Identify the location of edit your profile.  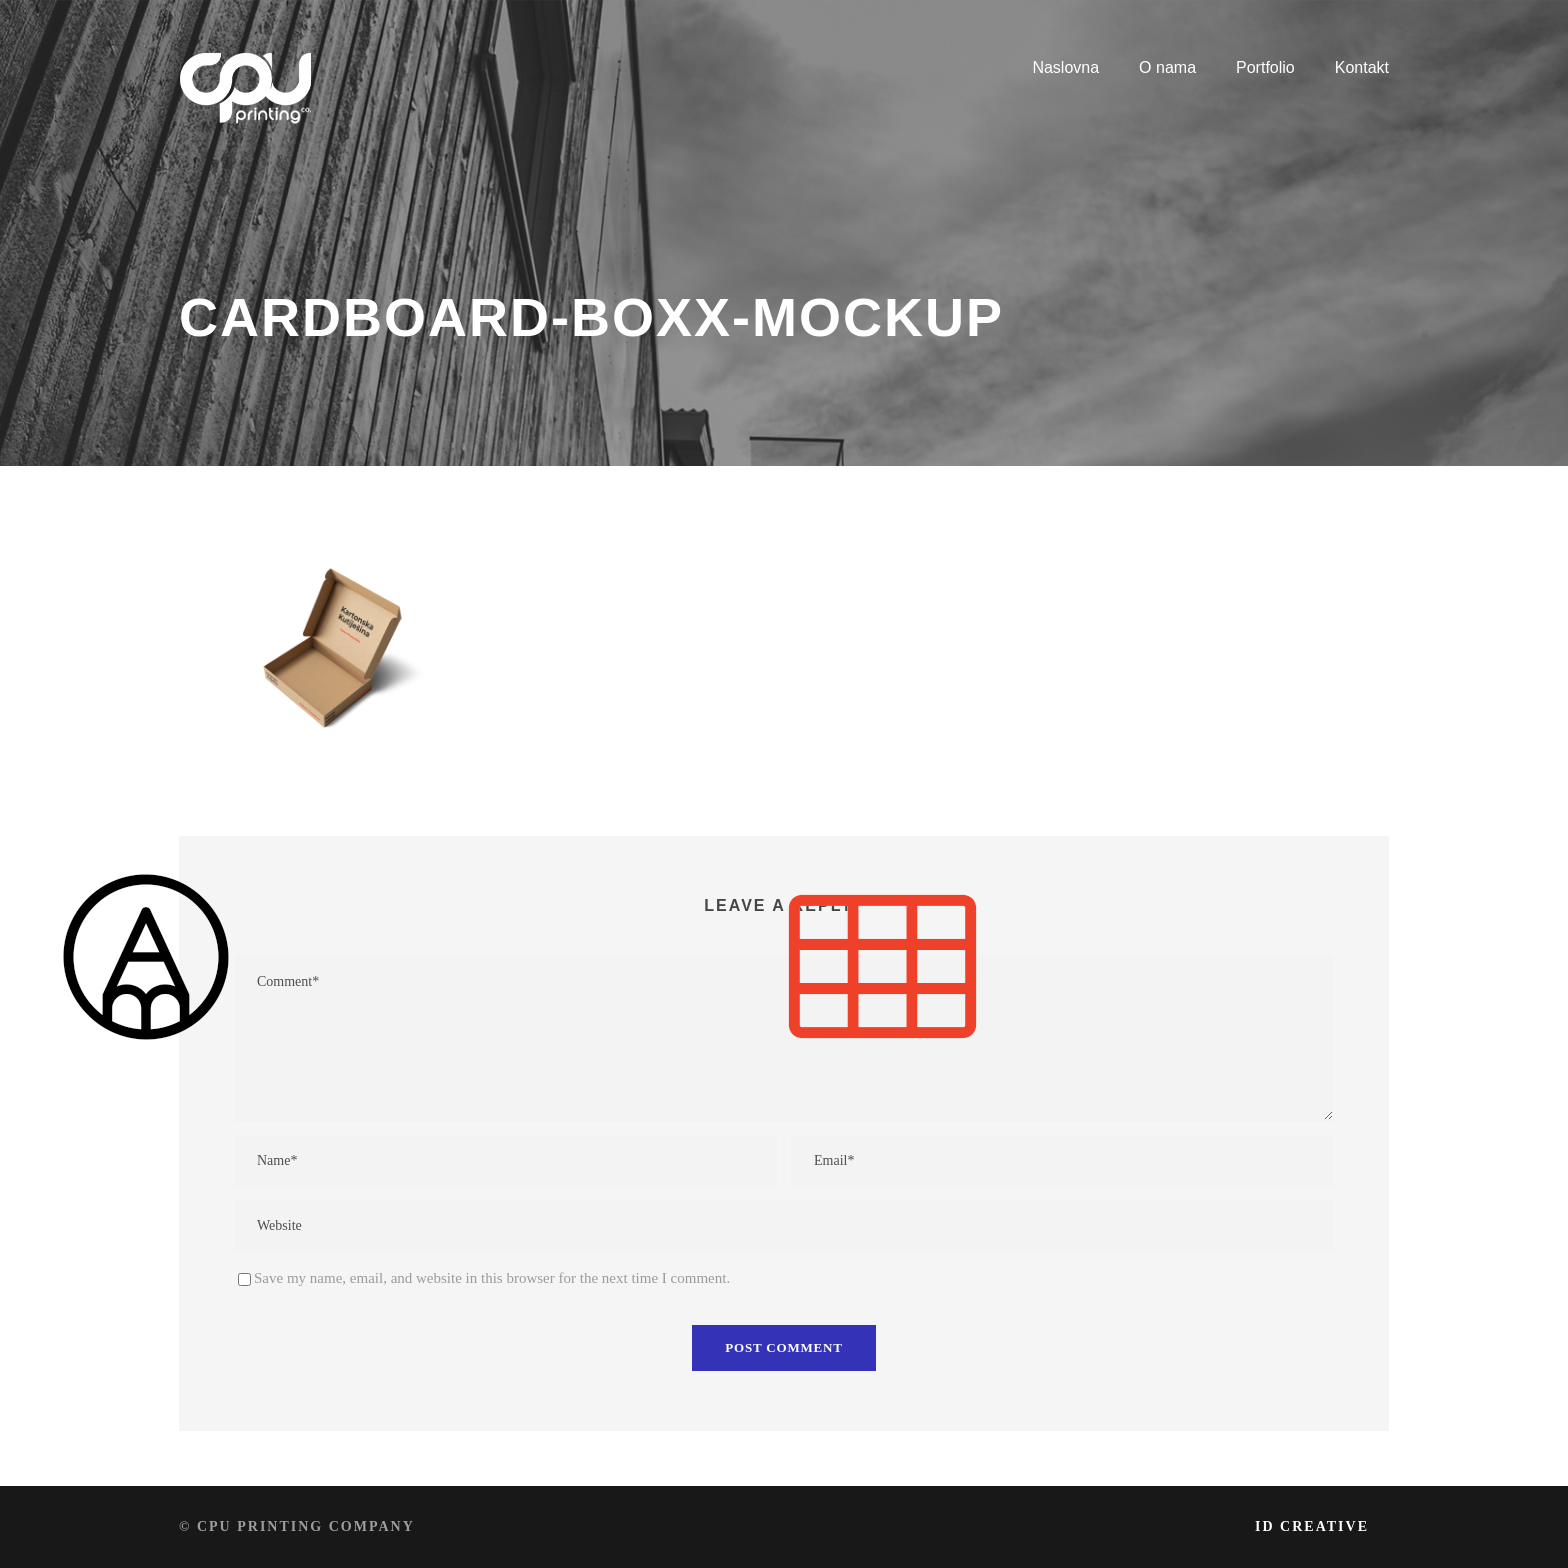
(146, 957).